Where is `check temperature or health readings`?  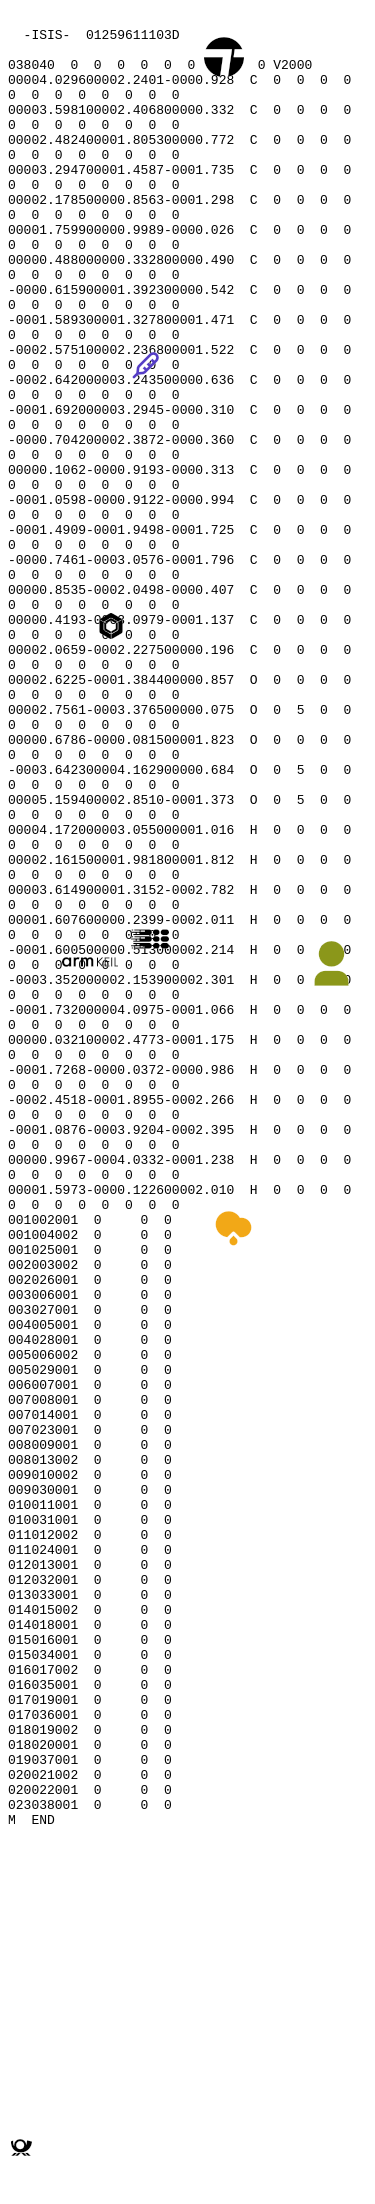 check temperature or health readings is located at coordinates (145, 365).